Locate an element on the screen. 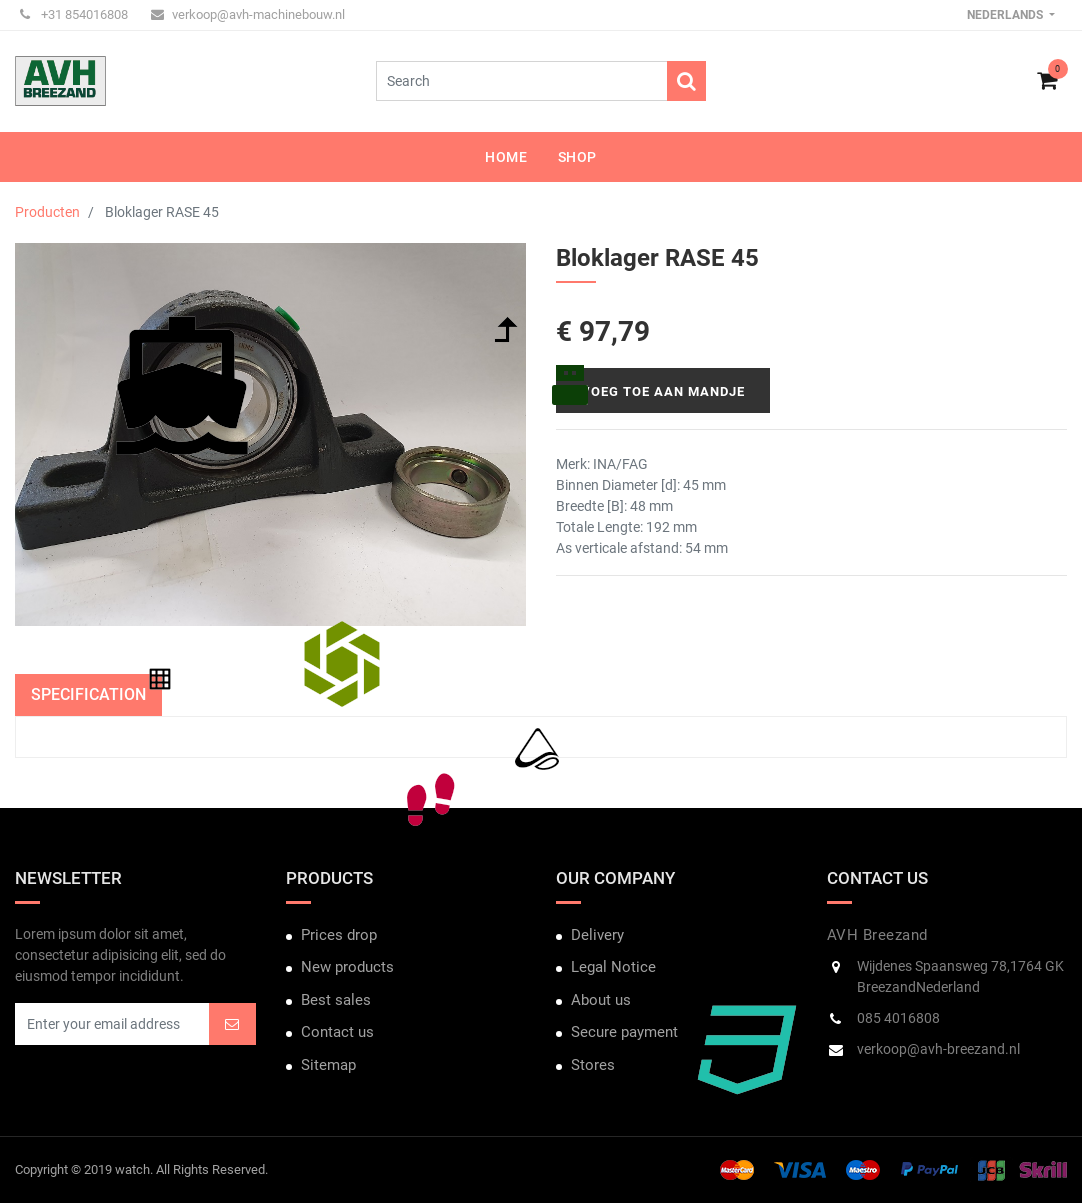 This screenshot has height=1203, width=1082. view your walking route or path history is located at coordinates (429, 800).